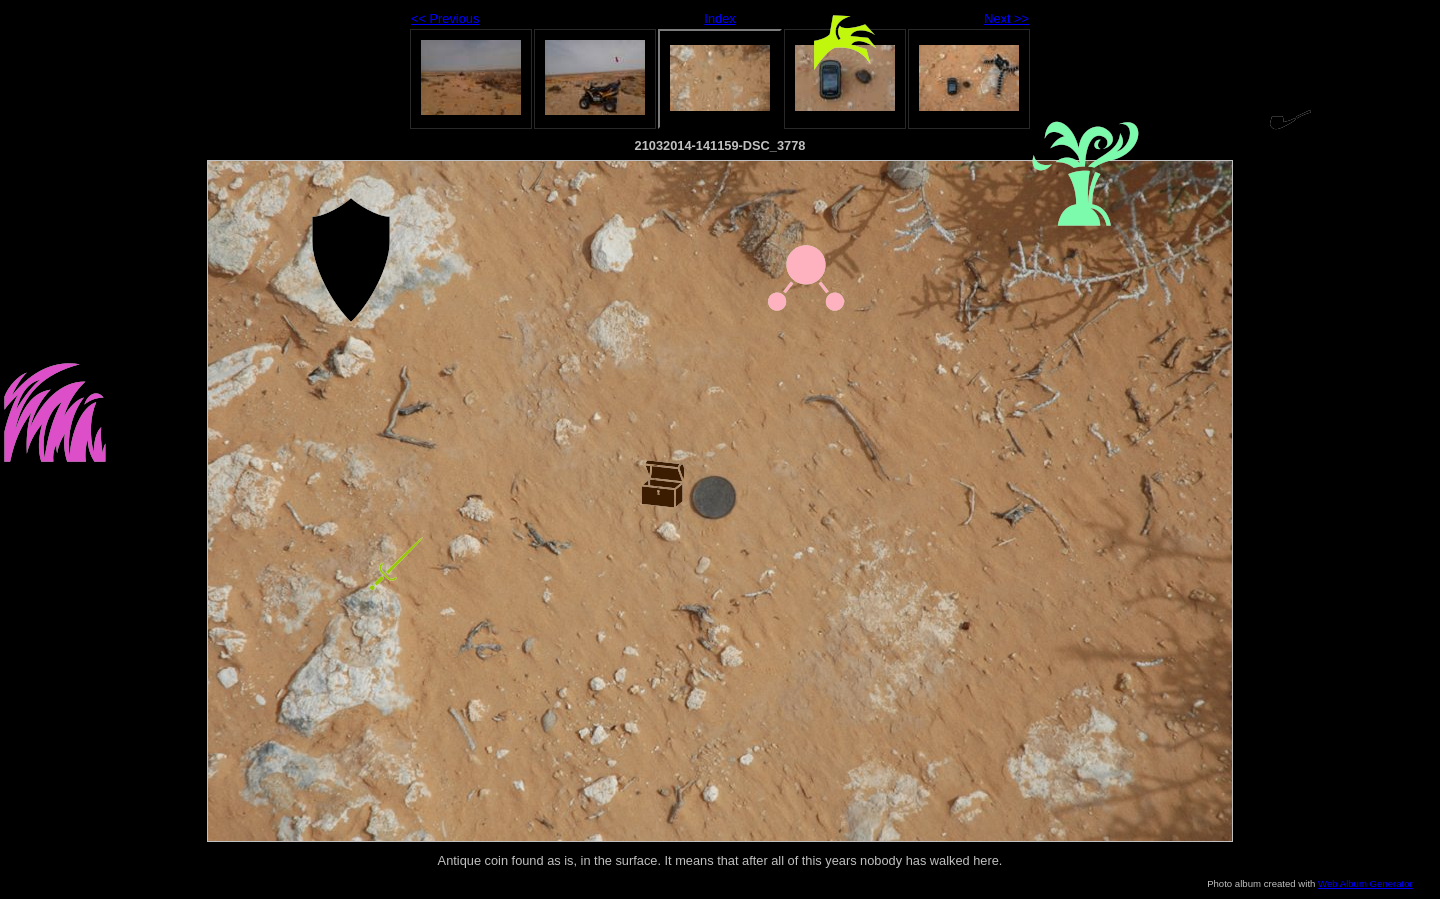 This screenshot has width=1440, height=899. I want to click on indicates a smoking-permitted area or zone, so click(1290, 119).